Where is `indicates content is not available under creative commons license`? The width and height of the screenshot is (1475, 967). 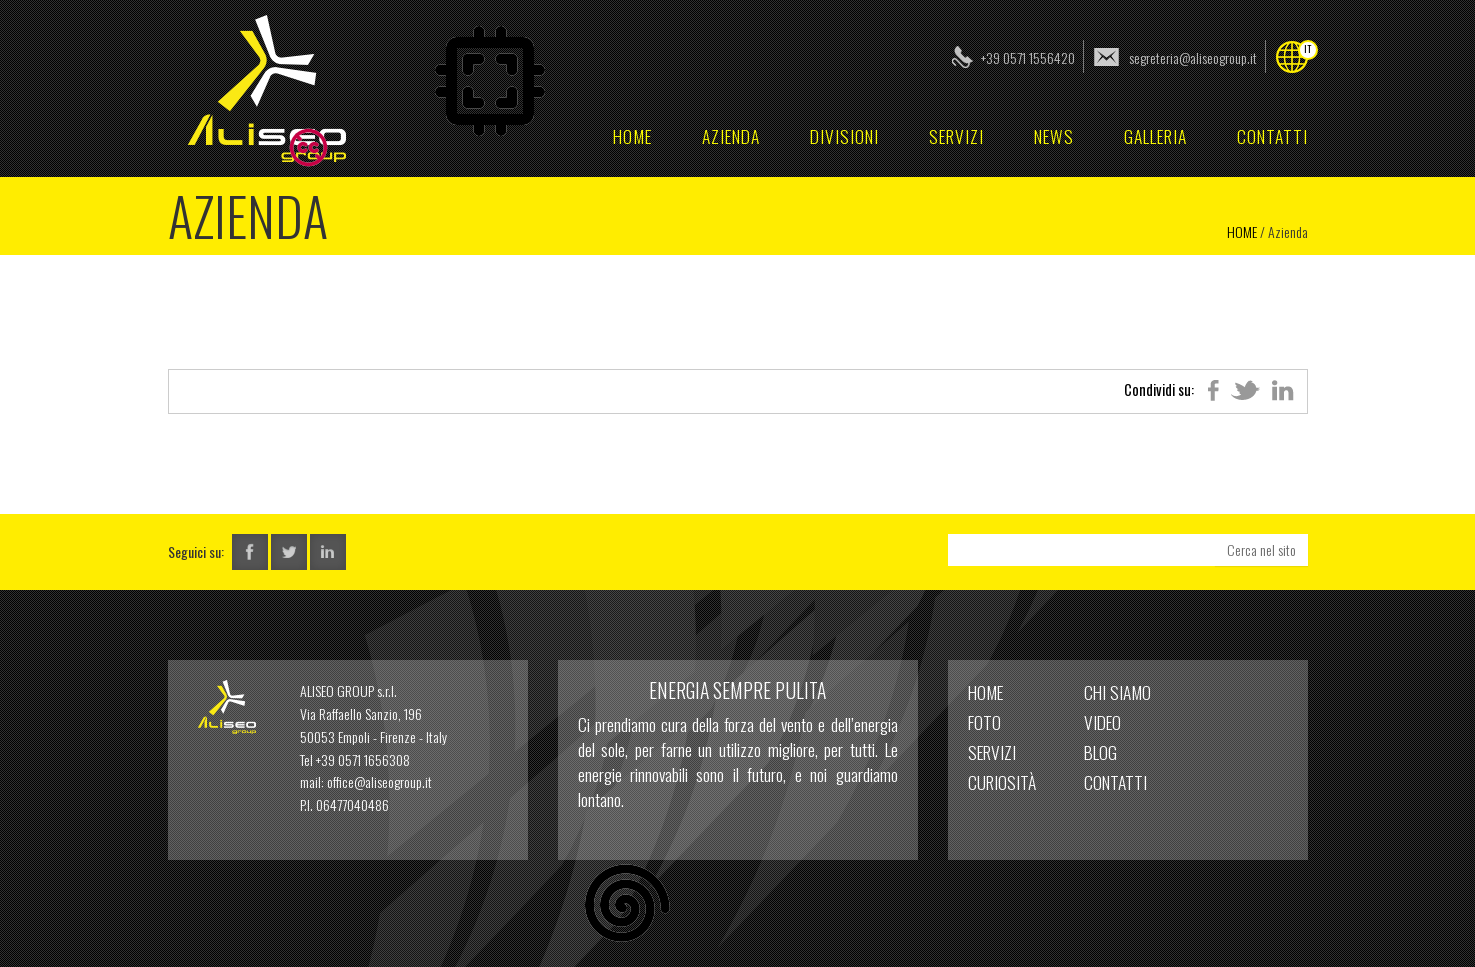
indicates content is not available under creative commons license is located at coordinates (308, 147).